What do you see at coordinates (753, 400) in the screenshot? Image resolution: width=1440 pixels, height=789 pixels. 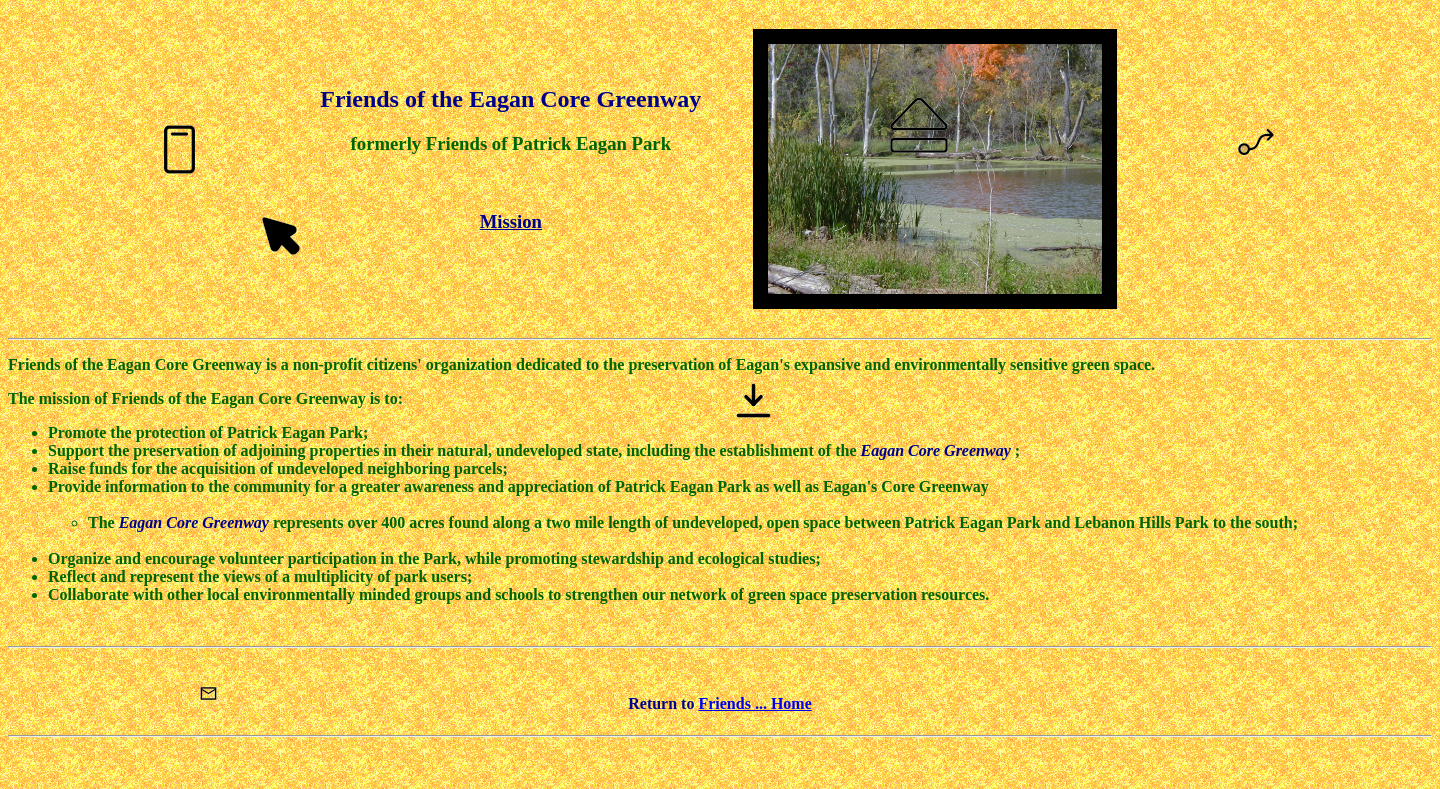 I see `download file to device` at bounding box center [753, 400].